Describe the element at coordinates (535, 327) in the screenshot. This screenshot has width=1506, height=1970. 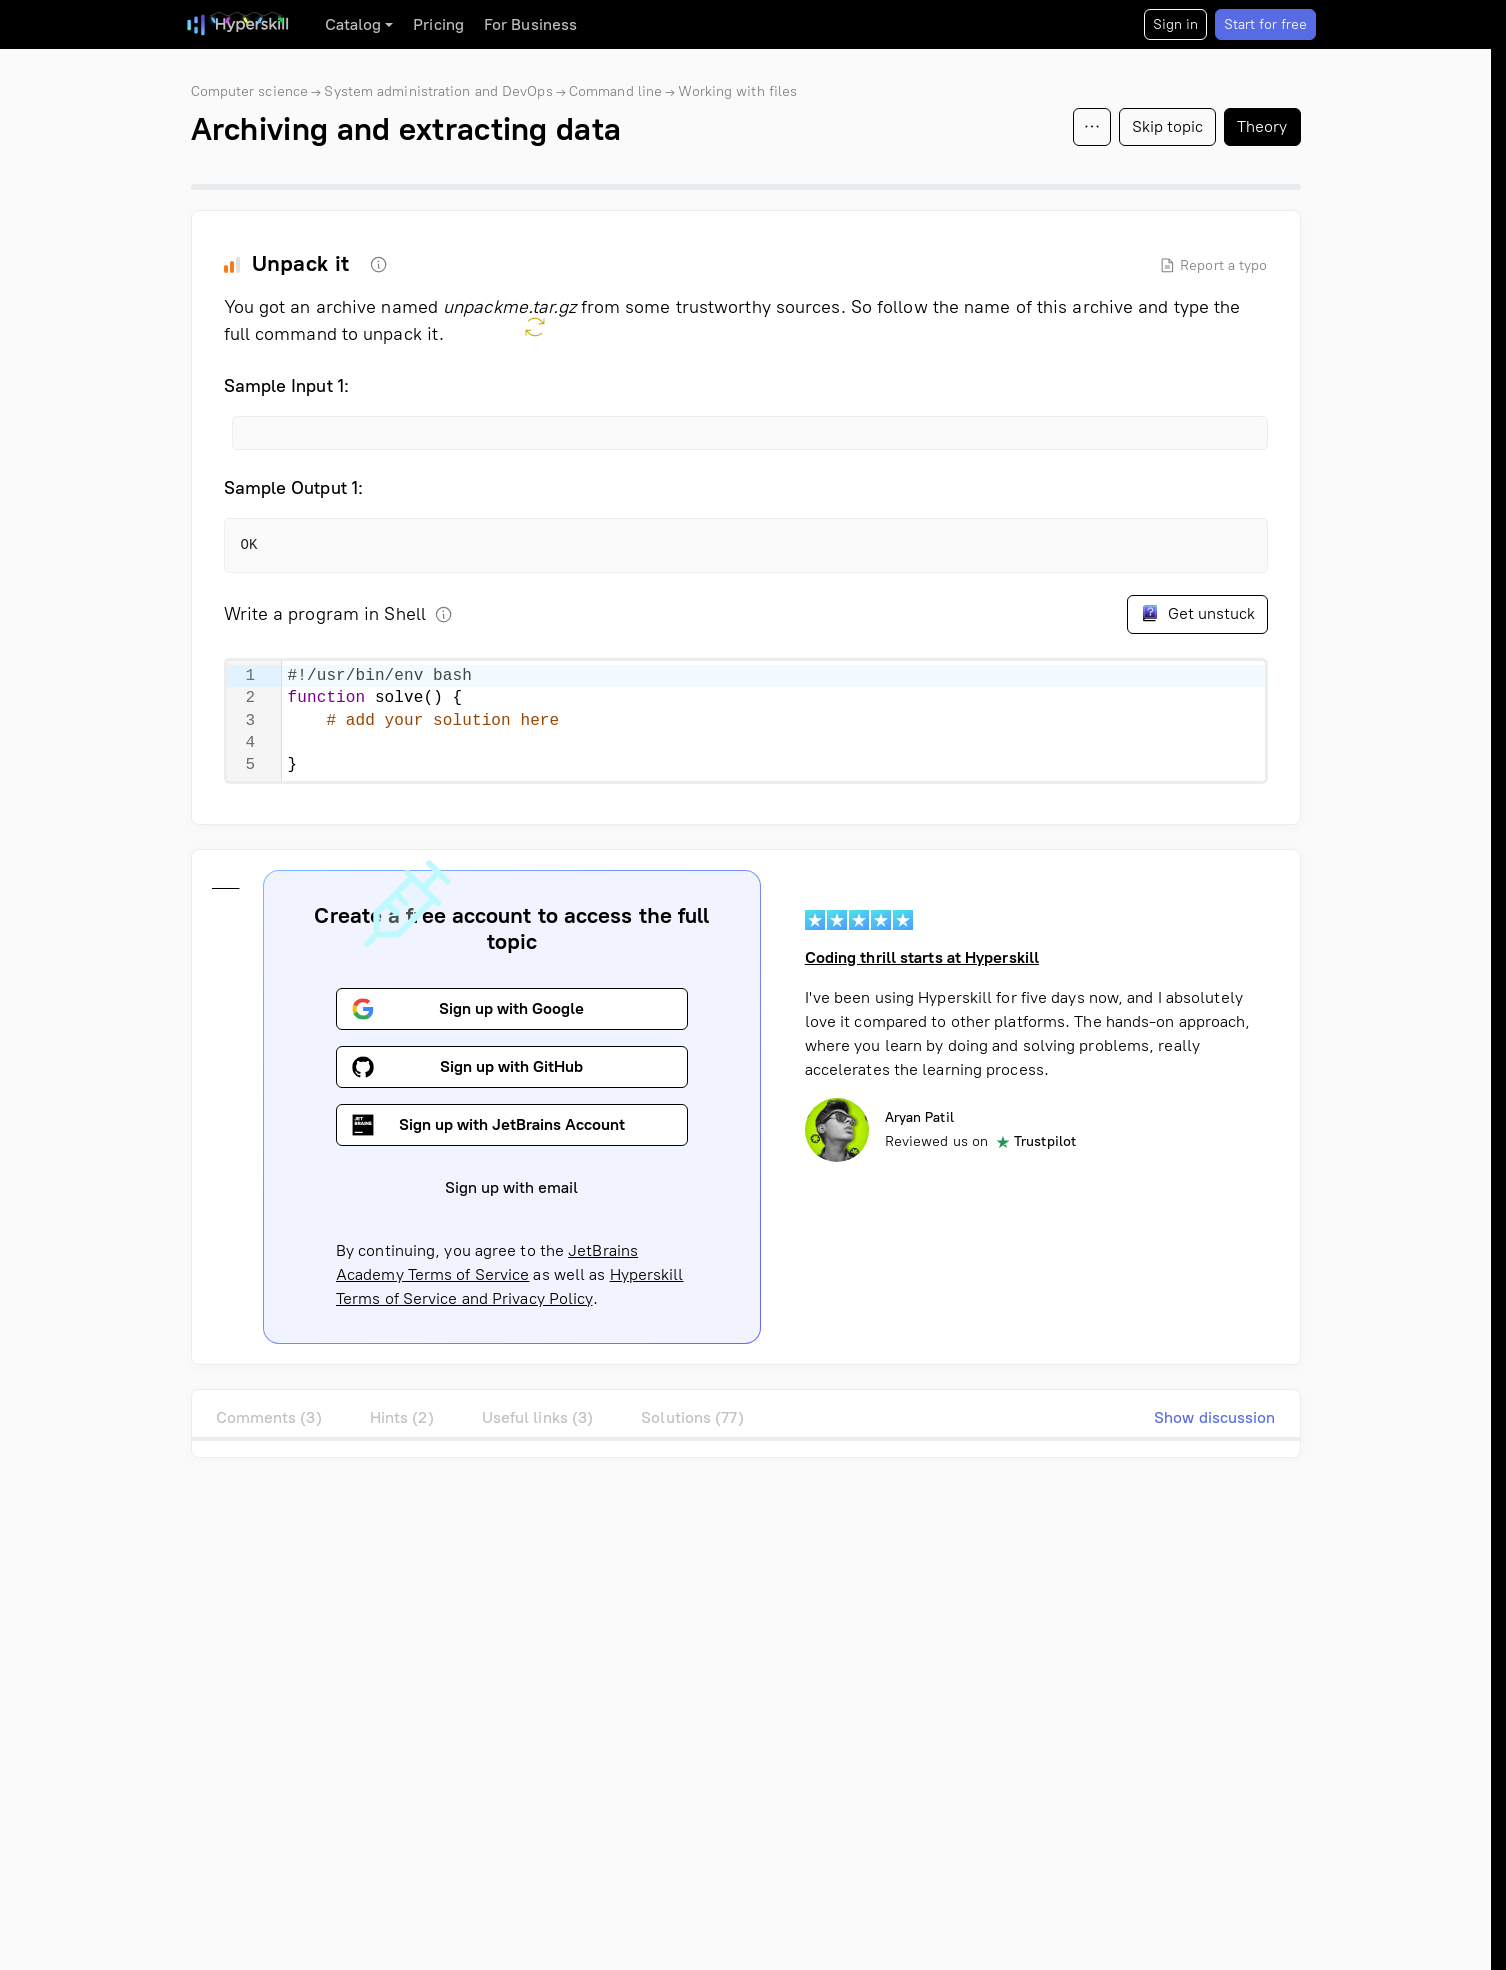
I see `refresh or reload content` at that location.